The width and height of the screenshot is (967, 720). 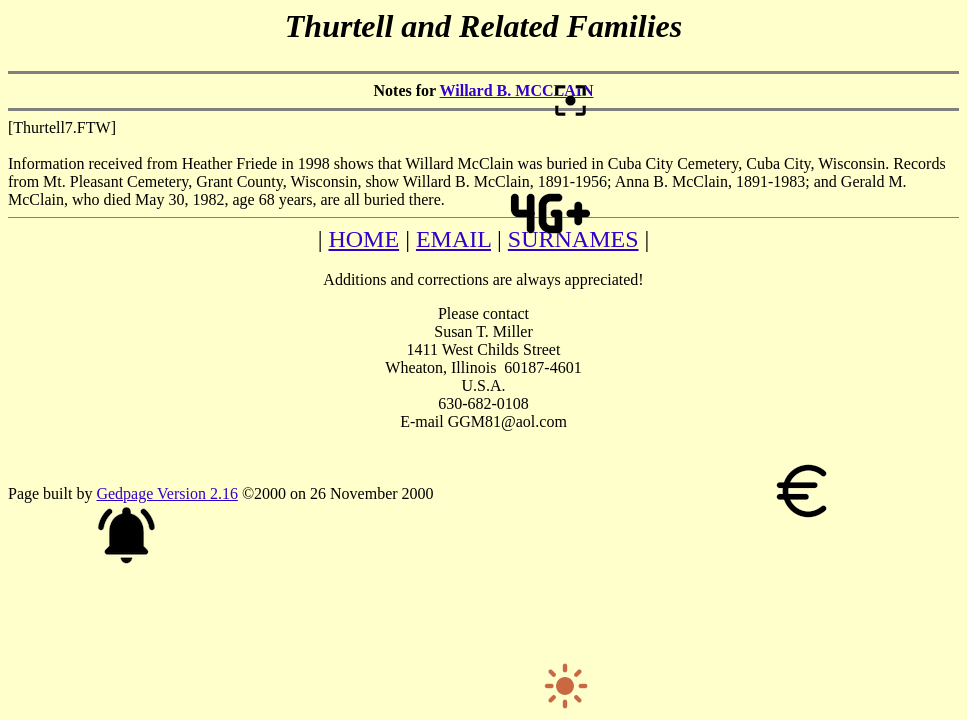 What do you see at coordinates (126, 534) in the screenshot?
I see `indicates new or active notifications` at bounding box center [126, 534].